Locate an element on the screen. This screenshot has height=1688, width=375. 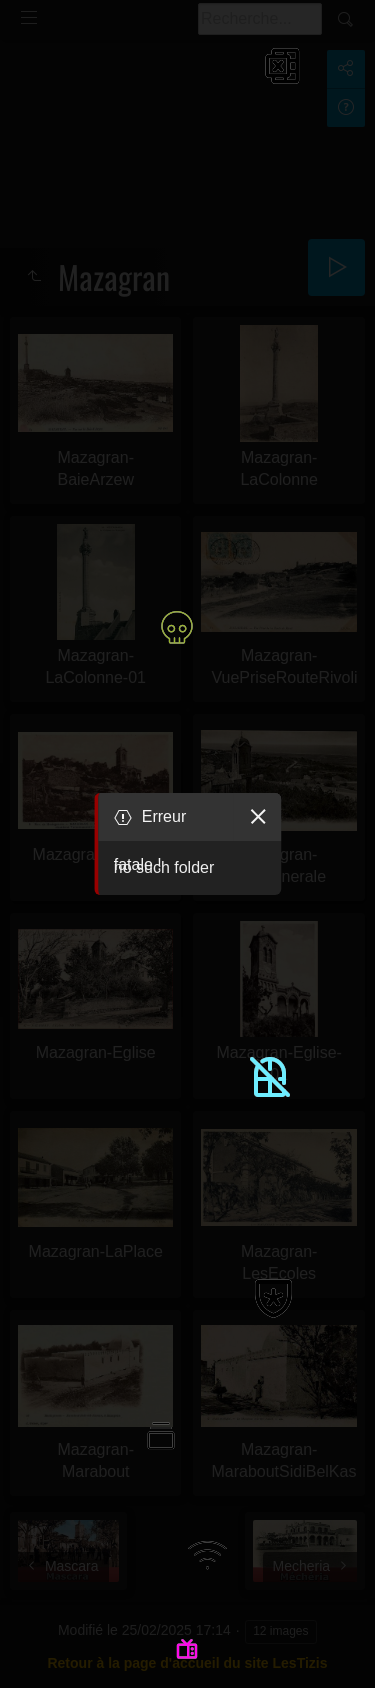
window or panel is disabled is located at coordinates (270, 1077).